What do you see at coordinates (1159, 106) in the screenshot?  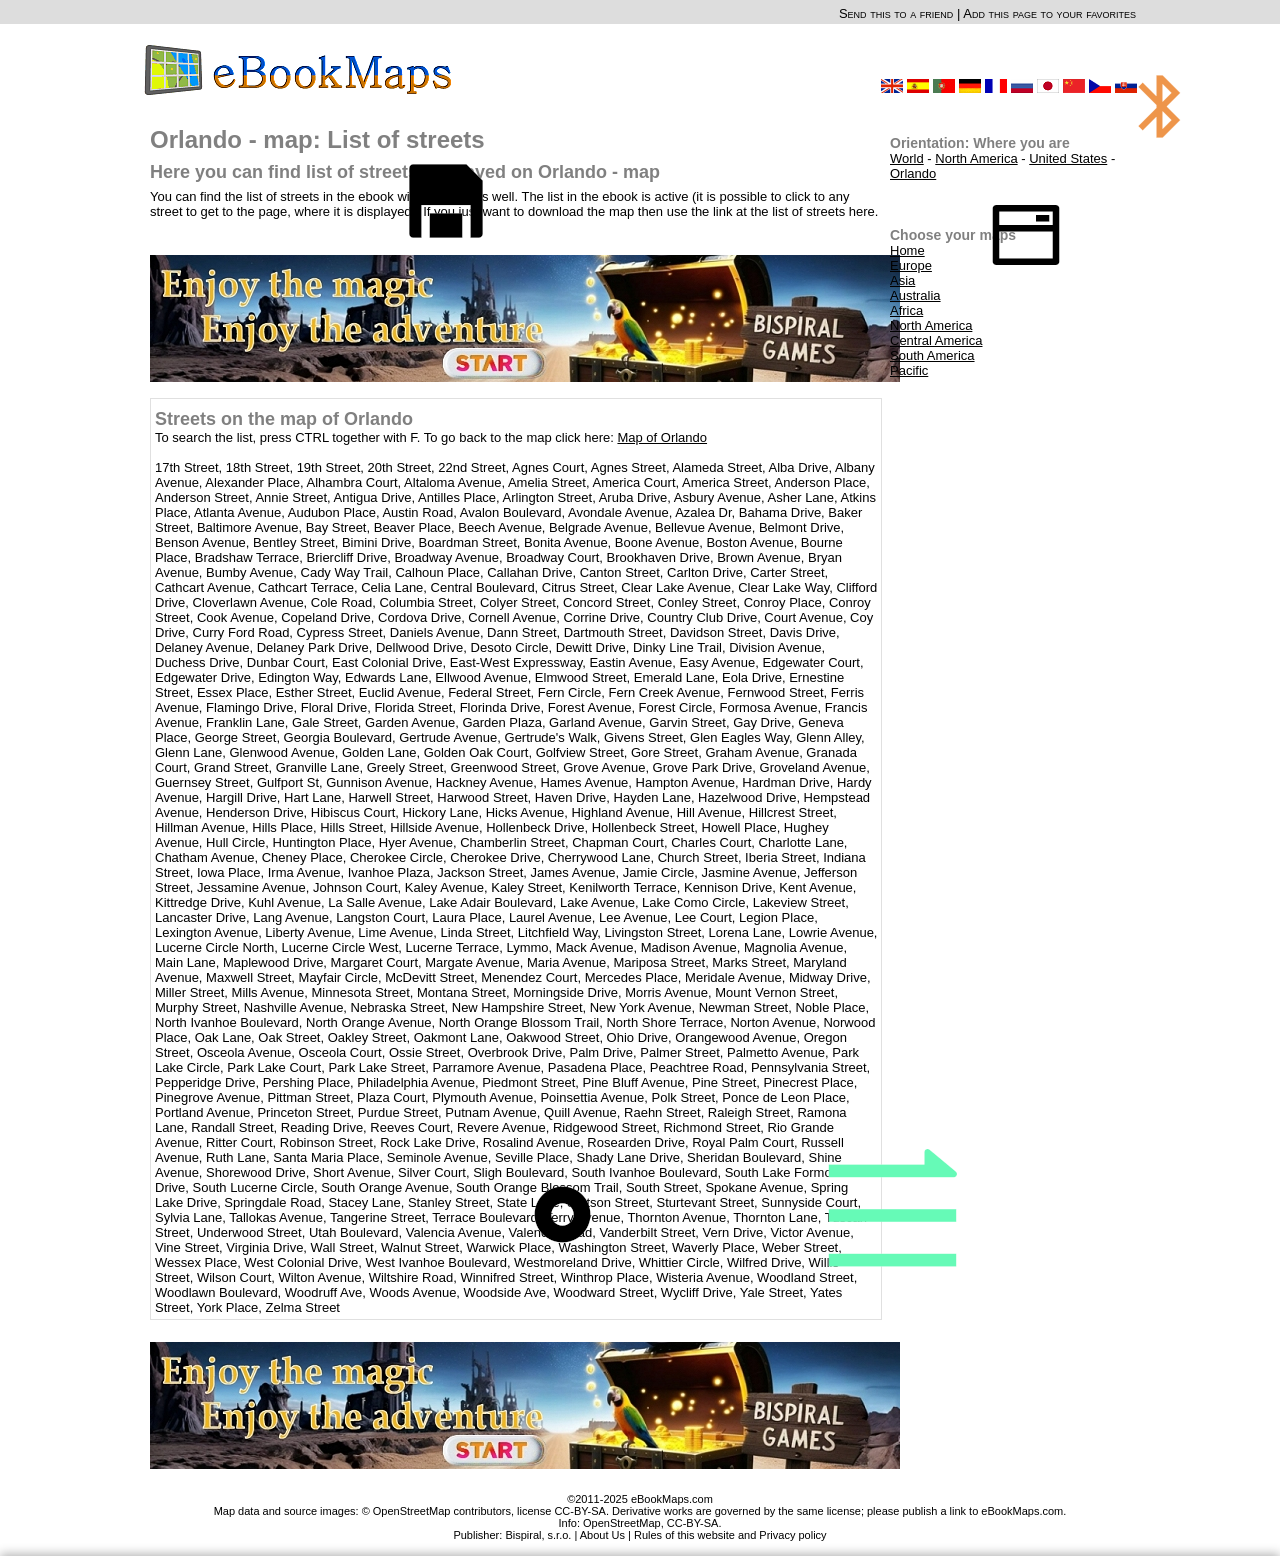 I see `toggle bluetooth connectivity` at bounding box center [1159, 106].